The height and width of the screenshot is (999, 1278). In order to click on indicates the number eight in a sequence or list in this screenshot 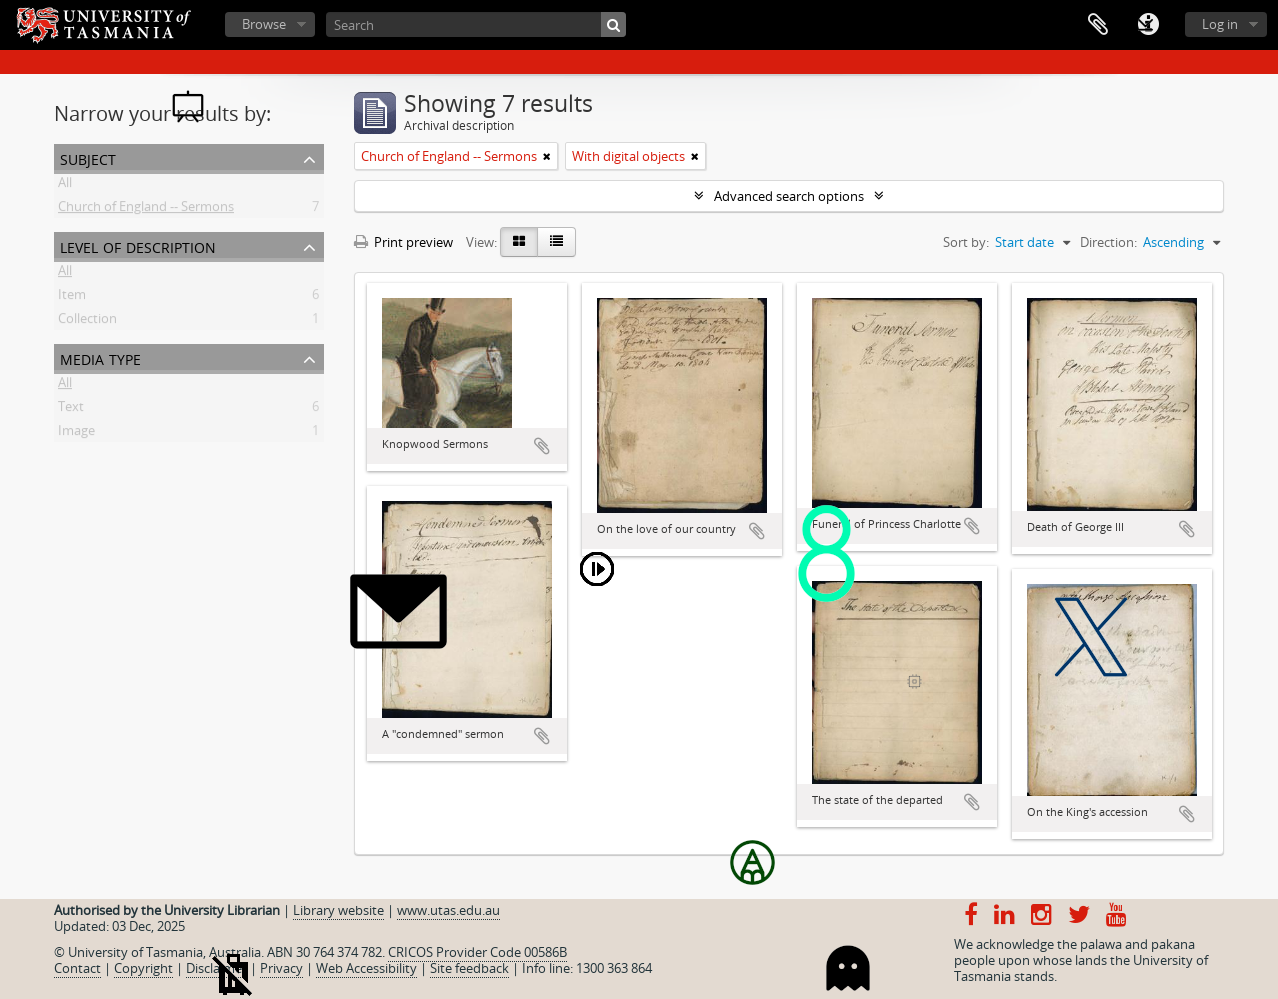, I will do `click(826, 553)`.